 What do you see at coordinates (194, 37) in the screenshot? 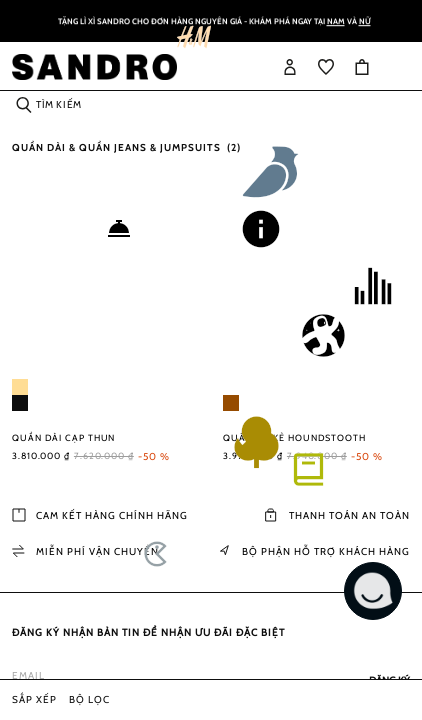
I see `open the H&M shopping app` at bounding box center [194, 37].